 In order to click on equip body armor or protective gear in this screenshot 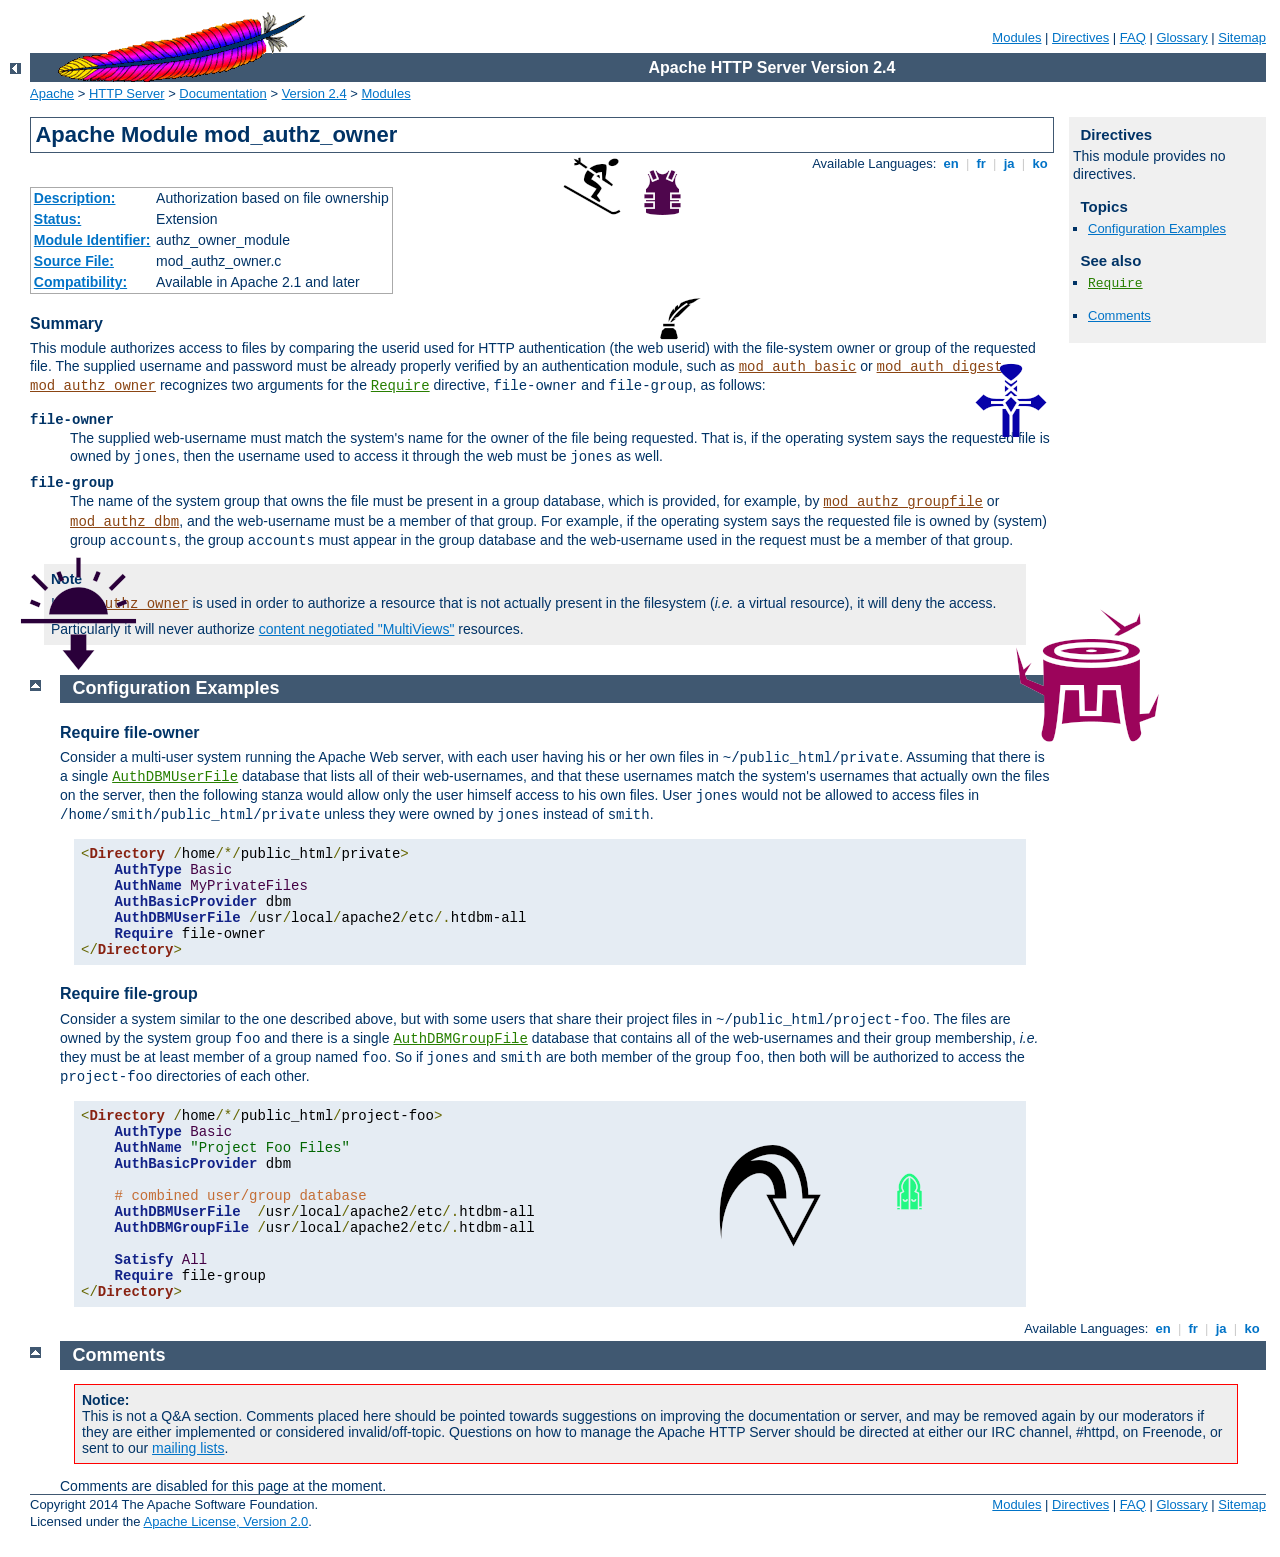, I will do `click(662, 192)`.